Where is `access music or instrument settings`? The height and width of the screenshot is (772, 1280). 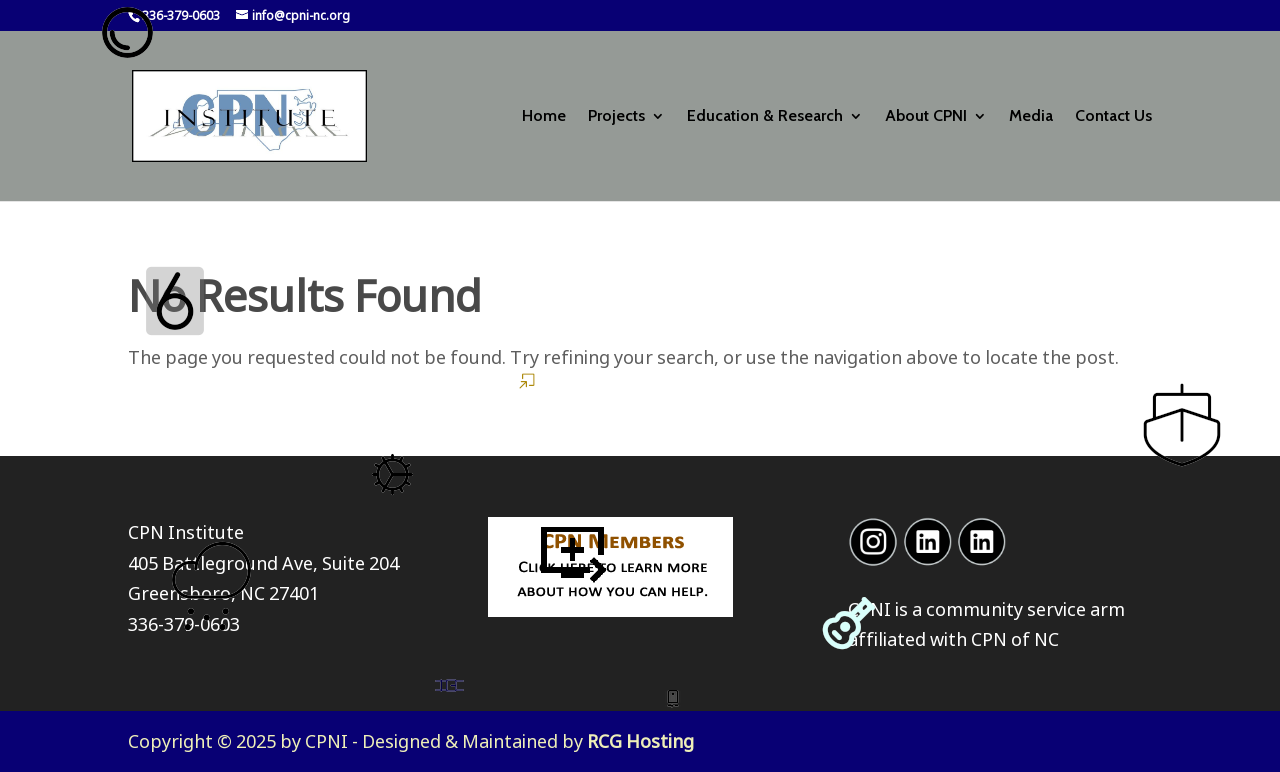 access music or instrument settings is located at coordinates (848, 623).